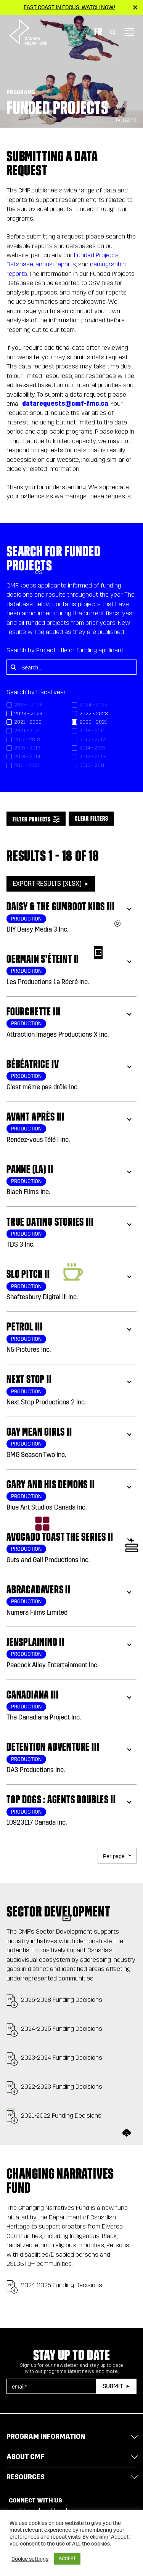 This screenshot has width=143, height=2576. I want to click on start a video call, so click(11, 2110).